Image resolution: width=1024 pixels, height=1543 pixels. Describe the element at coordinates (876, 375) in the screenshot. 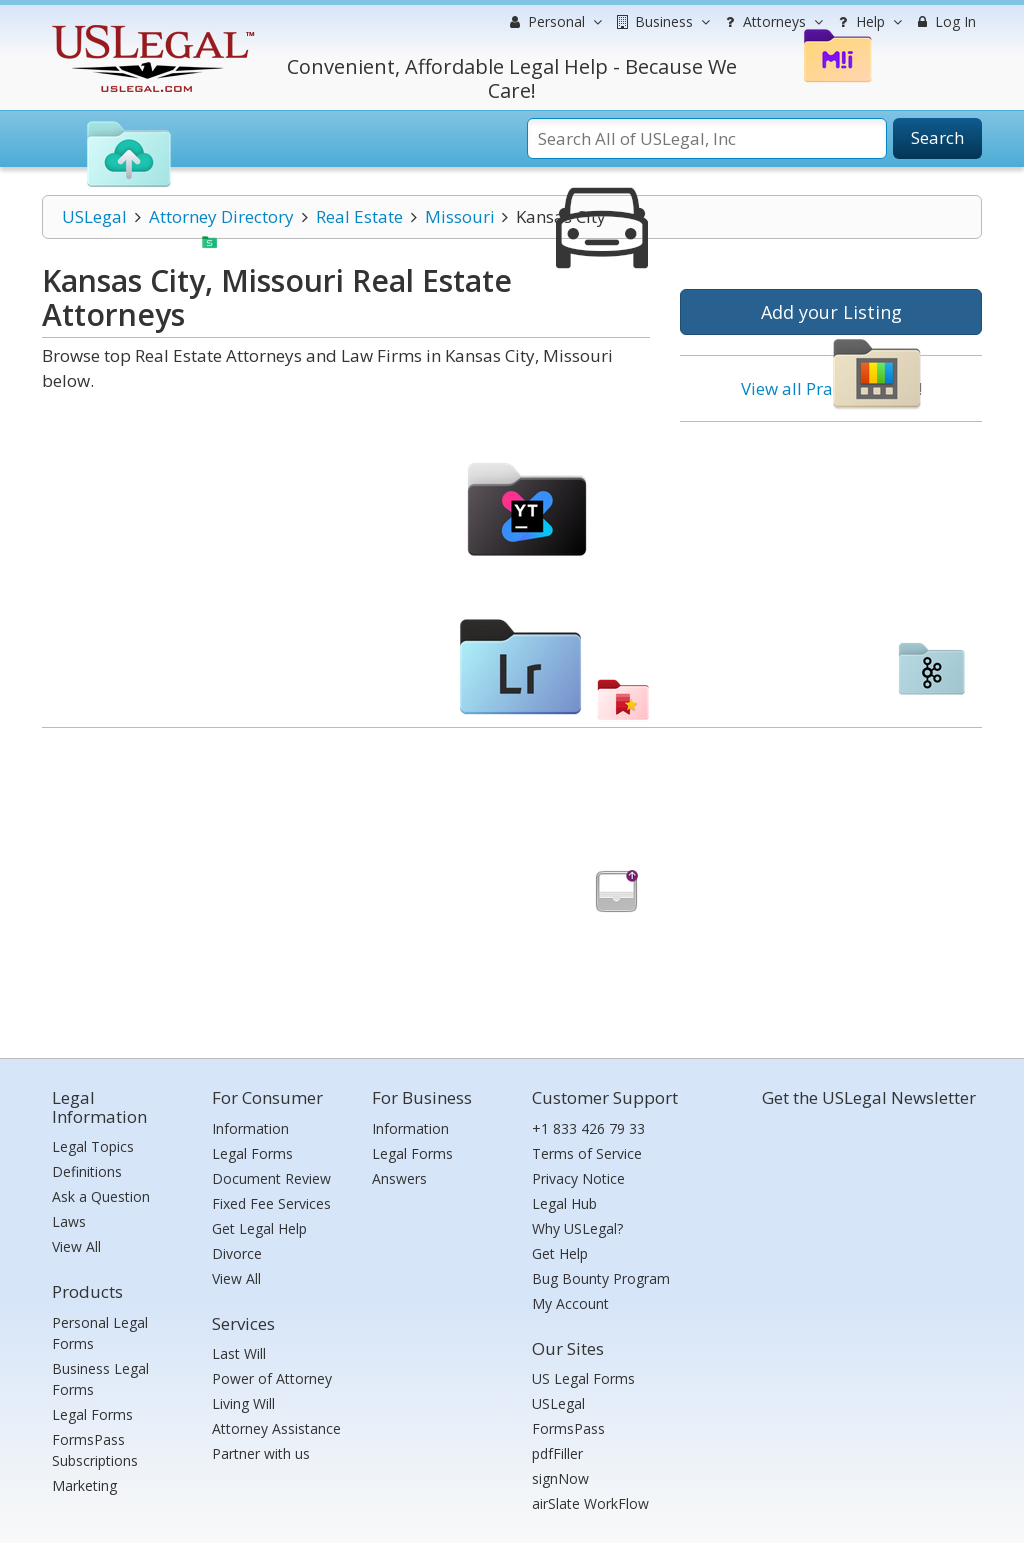

I see `open PowerToys settings folder` at that location.